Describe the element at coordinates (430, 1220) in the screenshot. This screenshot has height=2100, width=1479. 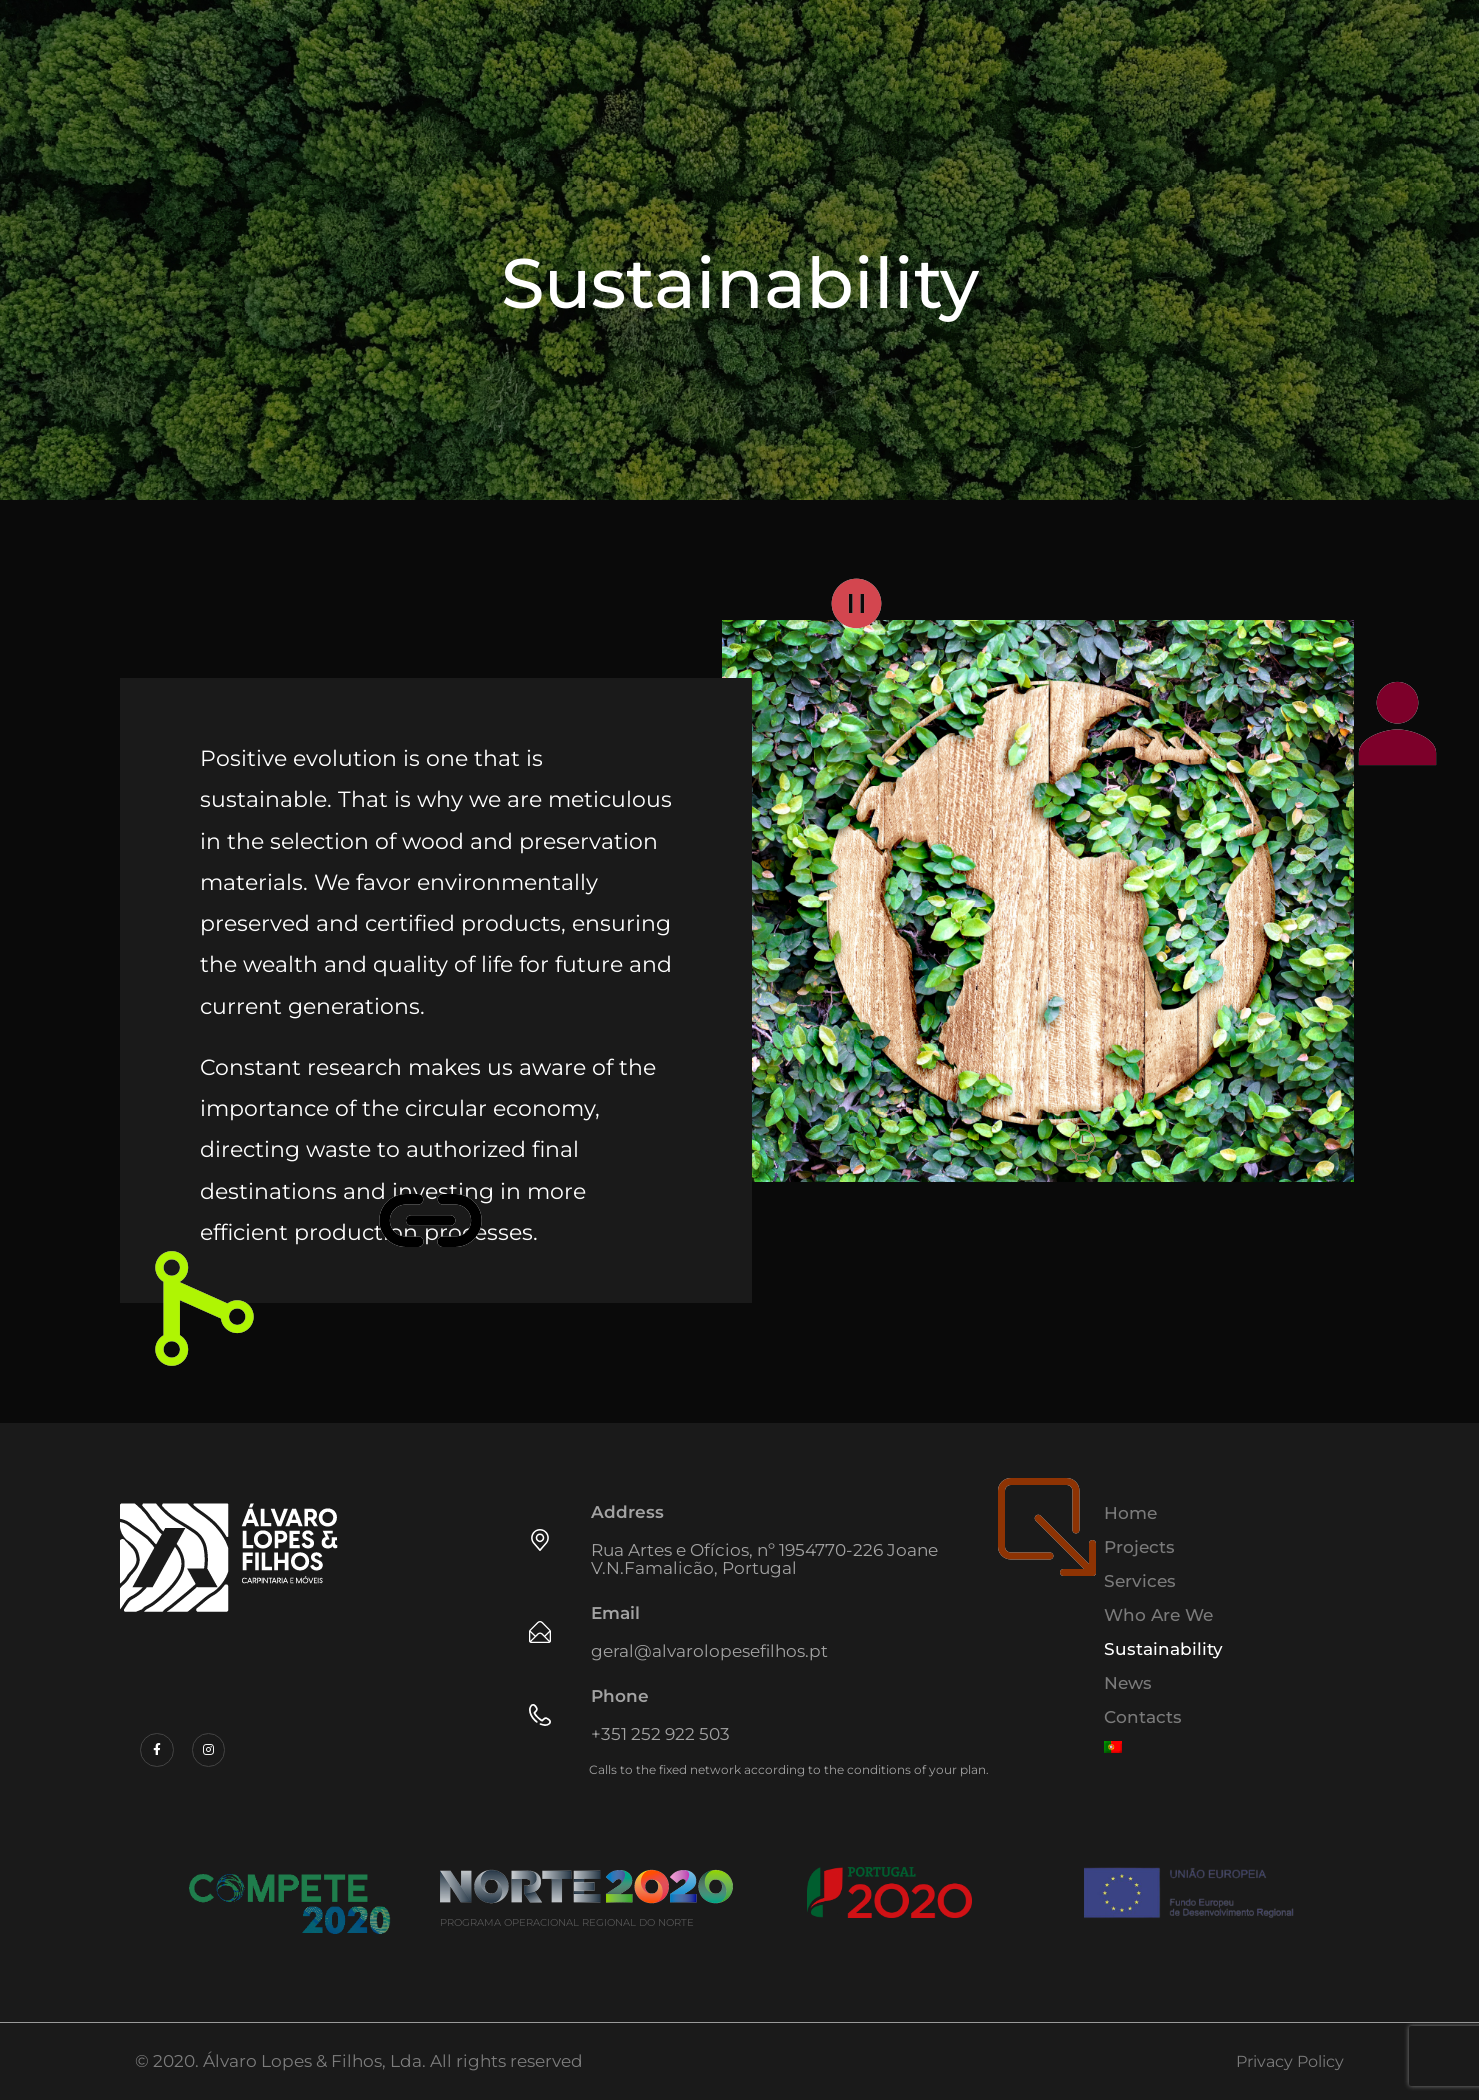
I see `copy or share a link` at that location.